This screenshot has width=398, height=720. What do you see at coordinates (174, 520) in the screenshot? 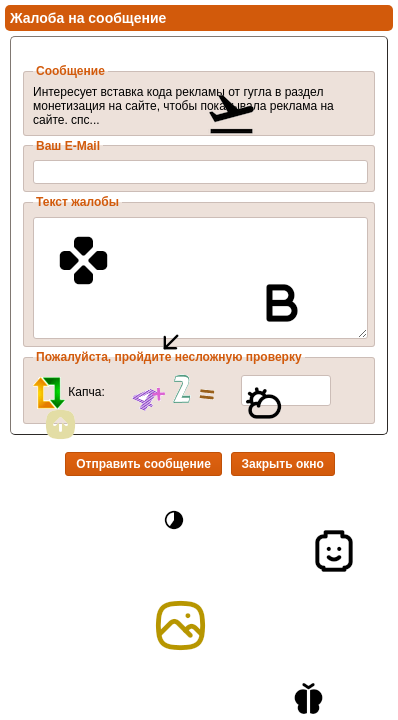
I see `indicates 60% progress or completion` at bounding box center [174, 520].